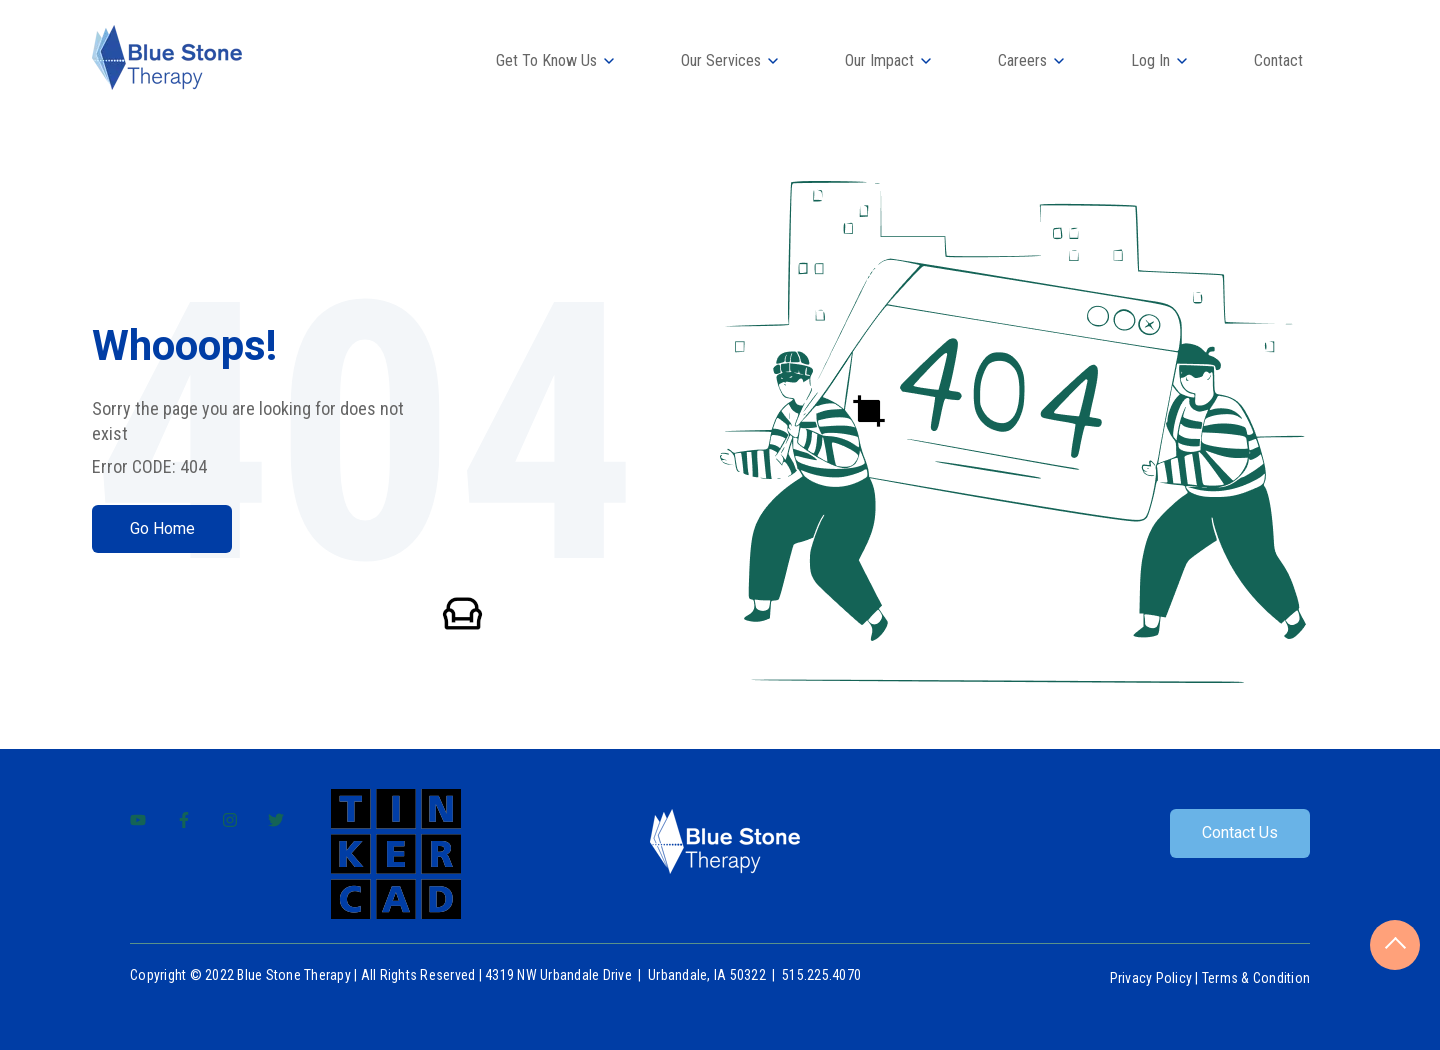  Describe the element at coordinates (869, 411) in the screenshot. I see `crop an image or photo` at that location.